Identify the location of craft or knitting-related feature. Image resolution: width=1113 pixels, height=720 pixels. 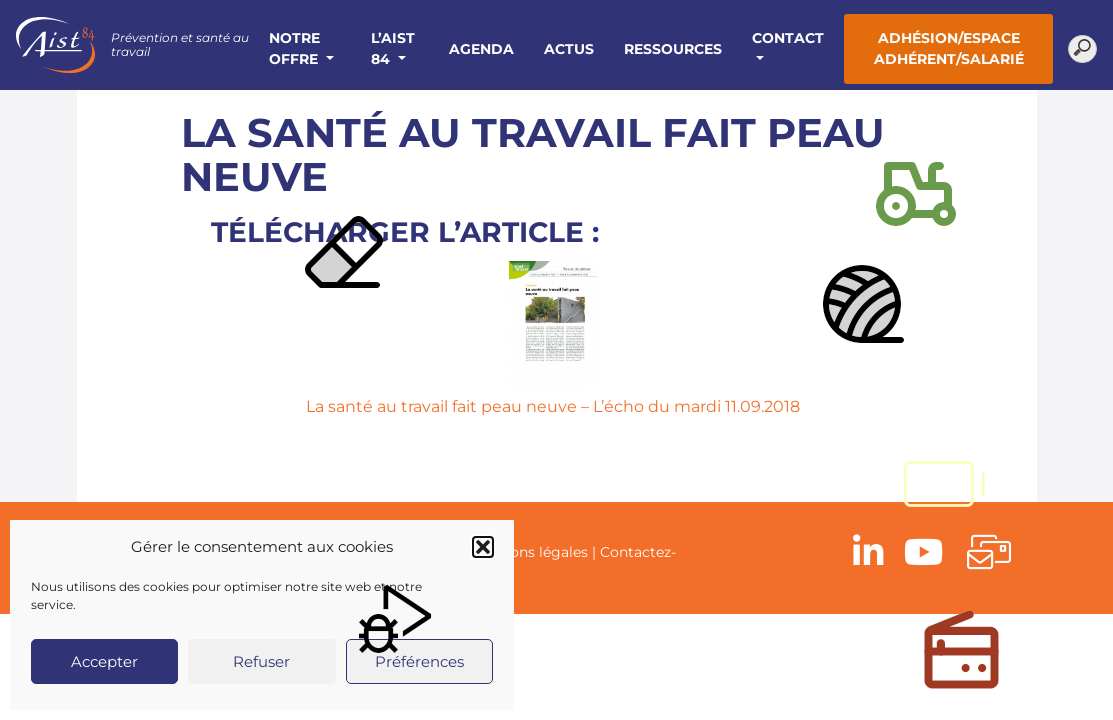
(862, 304).